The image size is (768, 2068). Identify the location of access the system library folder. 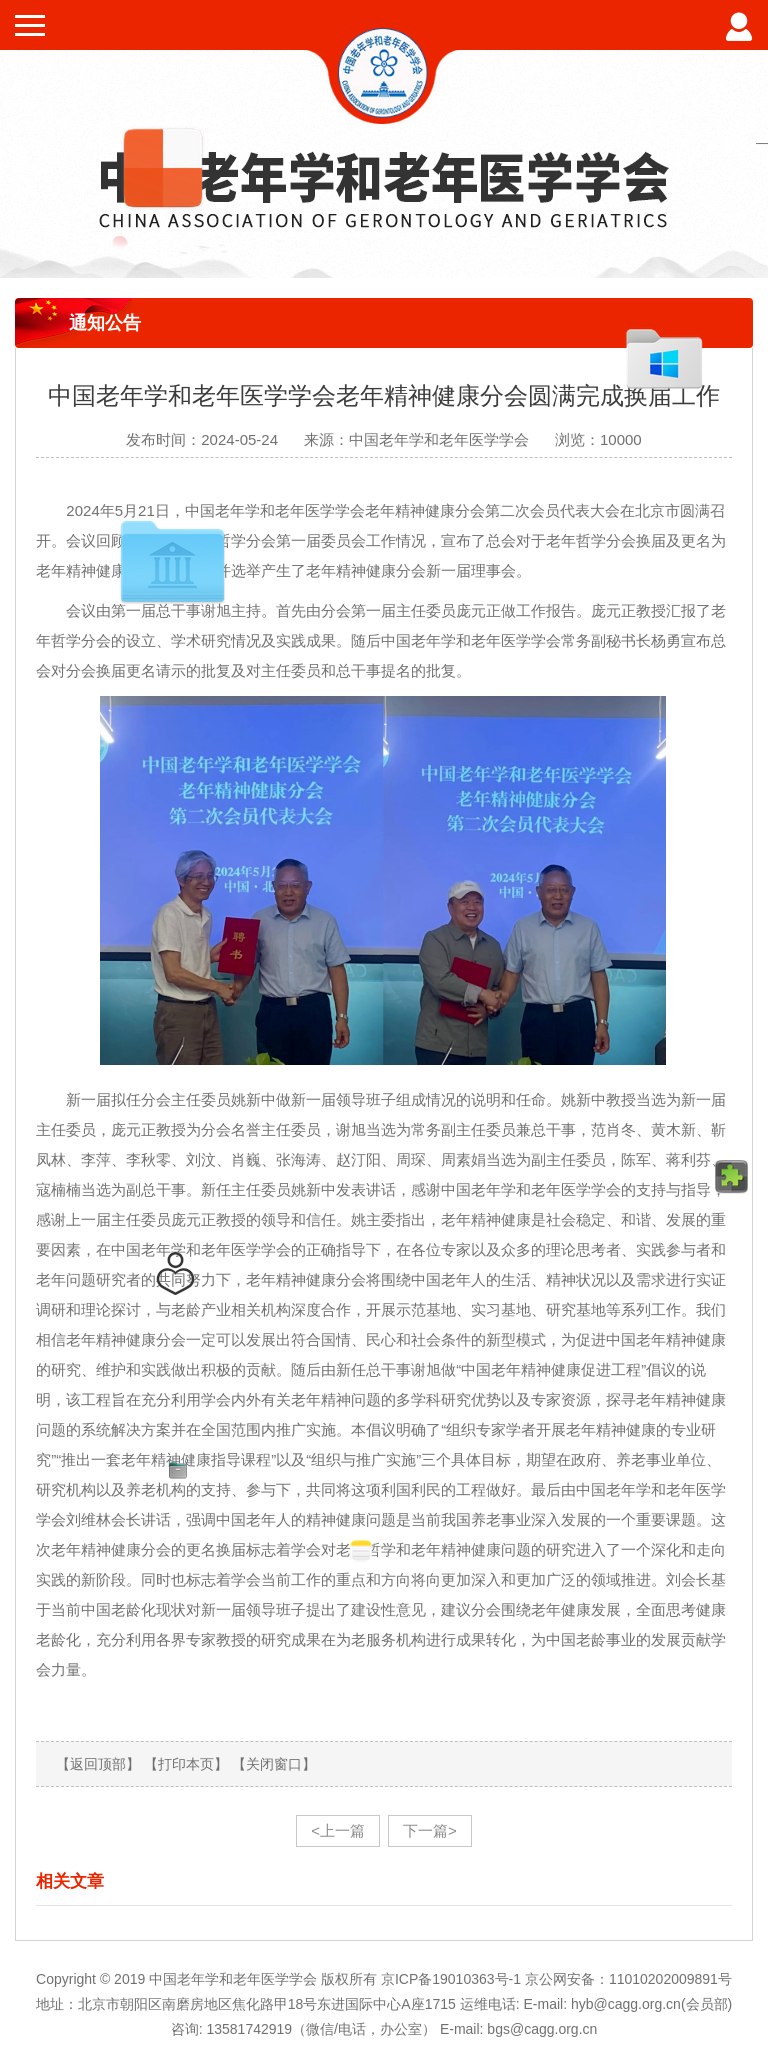
(172, 561).